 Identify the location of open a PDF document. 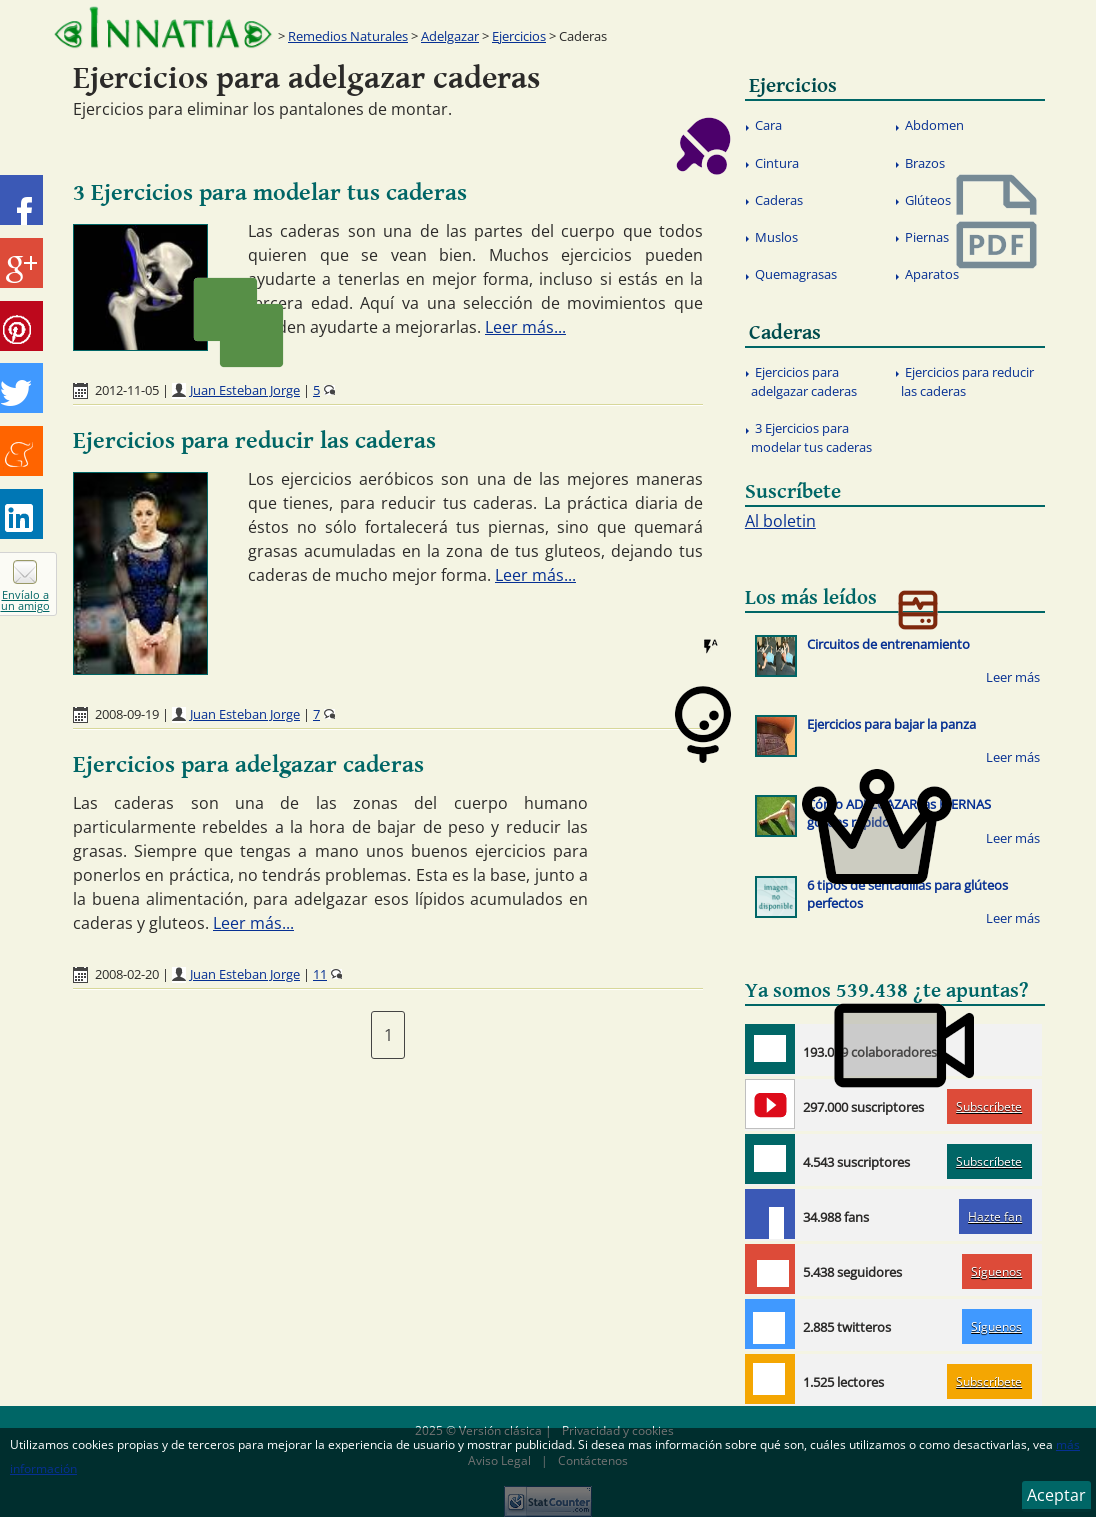
(996, 221).